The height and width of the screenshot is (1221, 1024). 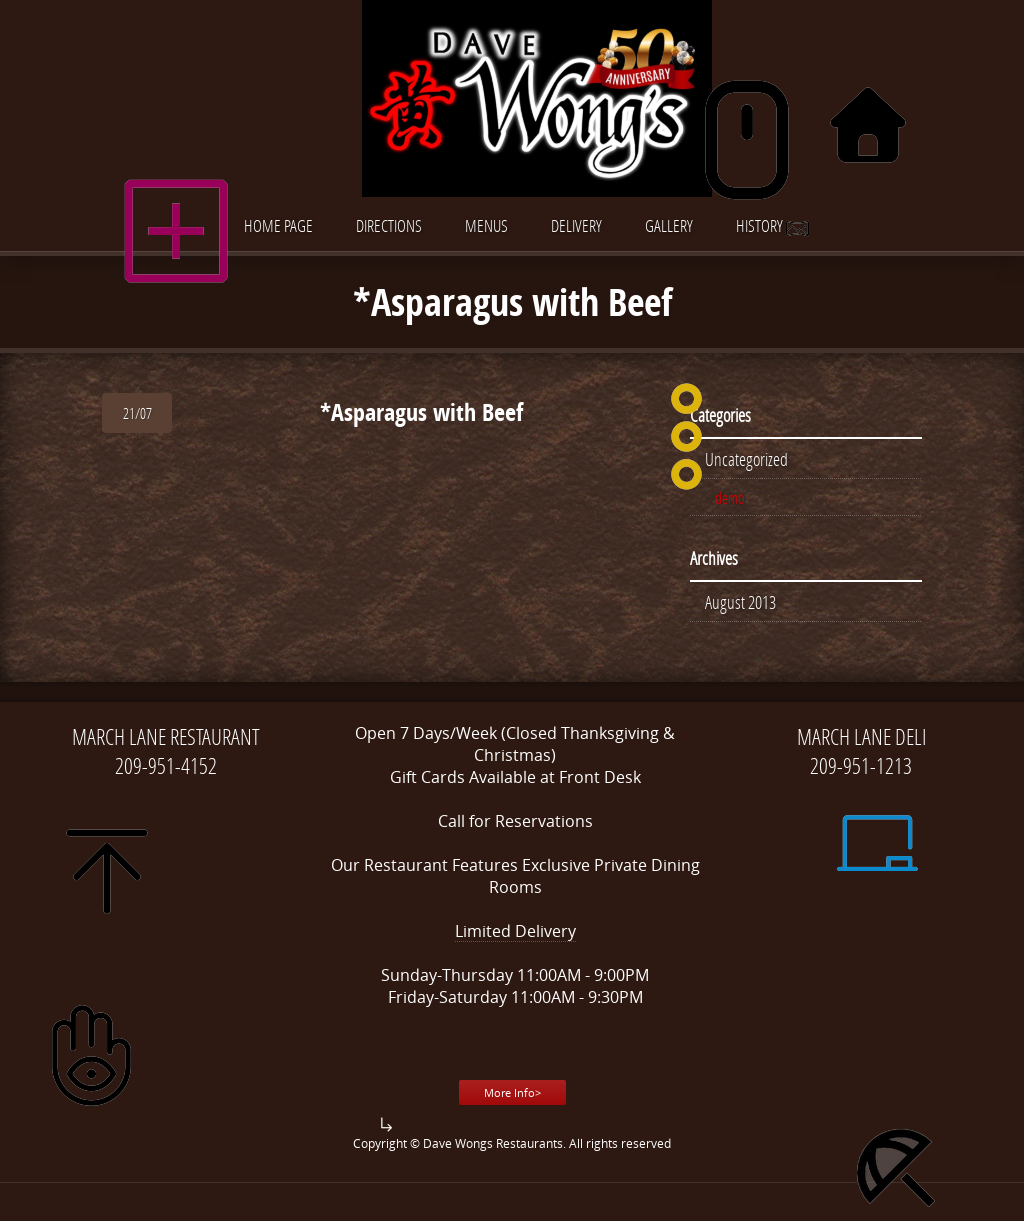 I want to click on navigate to home screen, so click(x=868, y=125).